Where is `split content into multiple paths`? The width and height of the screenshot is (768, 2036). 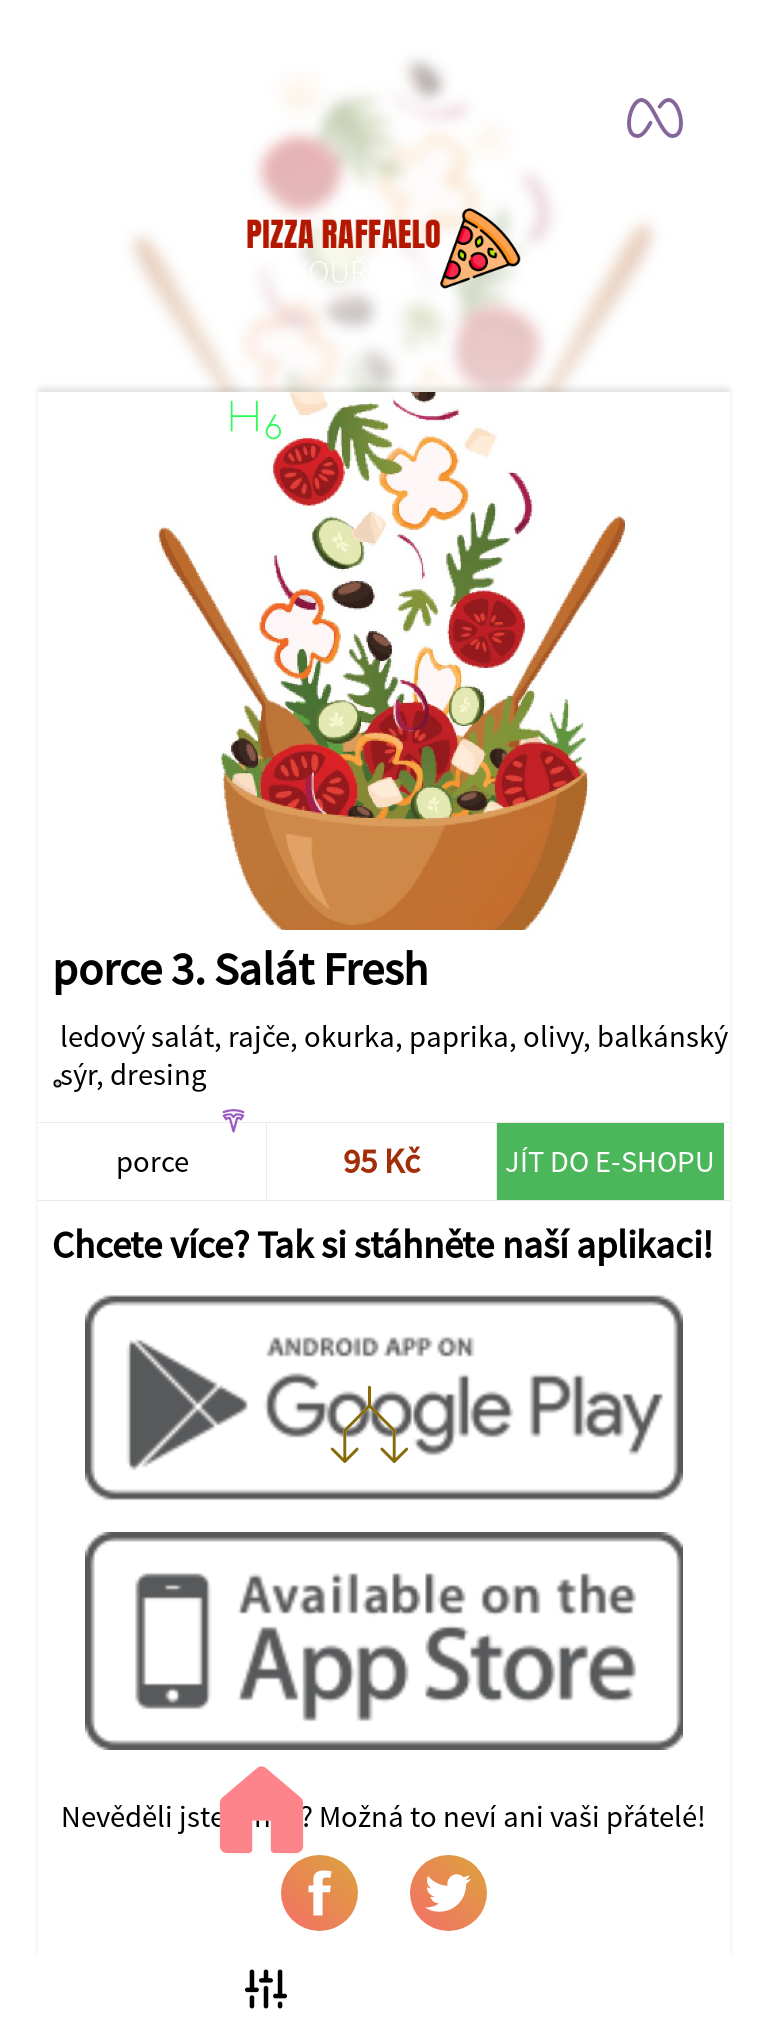 split content into multiple paths is located at coordinates (369, 1427).